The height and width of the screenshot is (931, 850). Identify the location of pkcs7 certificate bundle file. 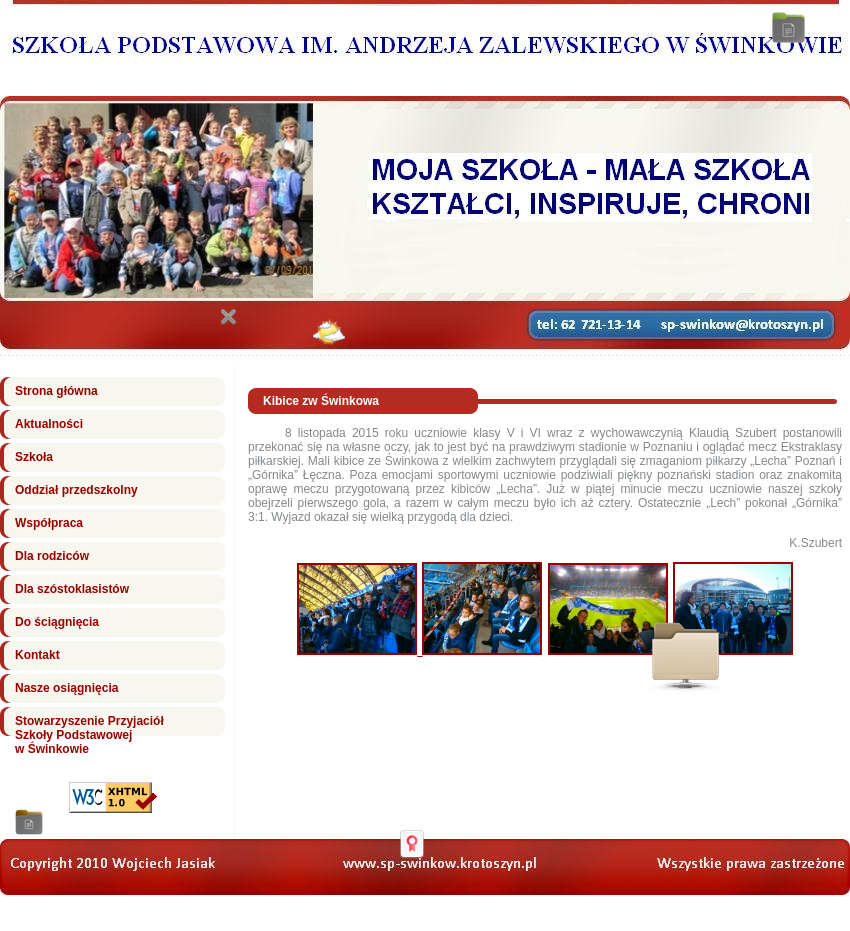
(412, 844).